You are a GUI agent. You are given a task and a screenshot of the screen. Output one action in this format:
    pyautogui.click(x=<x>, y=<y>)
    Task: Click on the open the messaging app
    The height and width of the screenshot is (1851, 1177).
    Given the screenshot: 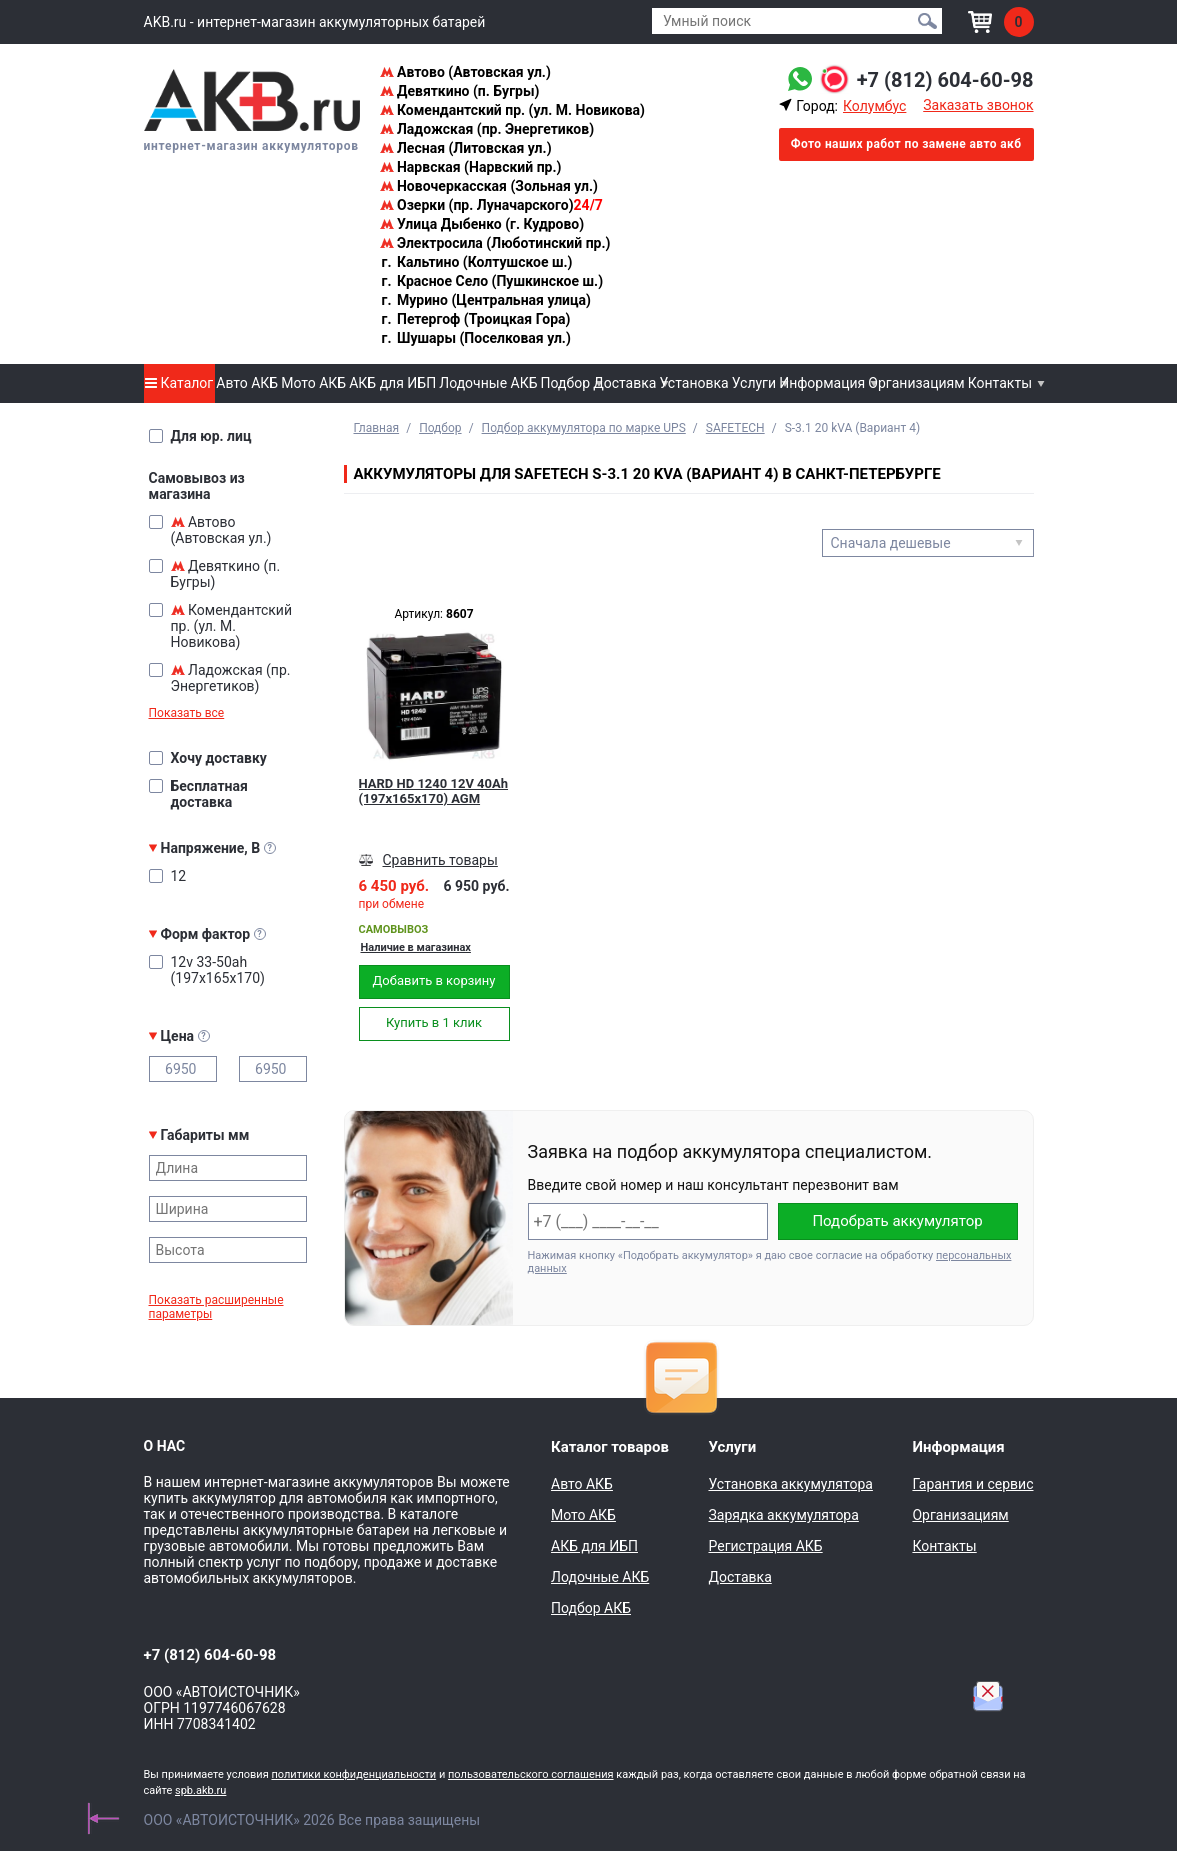 What is the action you would take?
    pyautogui.click(x=681, y=1377)
    